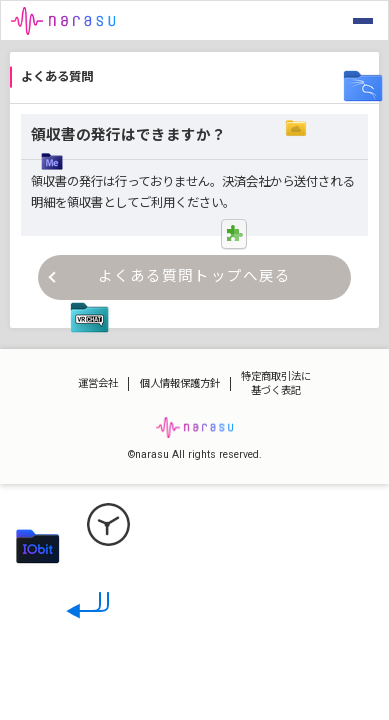  Describe the element at coordinates (37, 547) in the screenshot. I see `open the IObit application folder` at that location.